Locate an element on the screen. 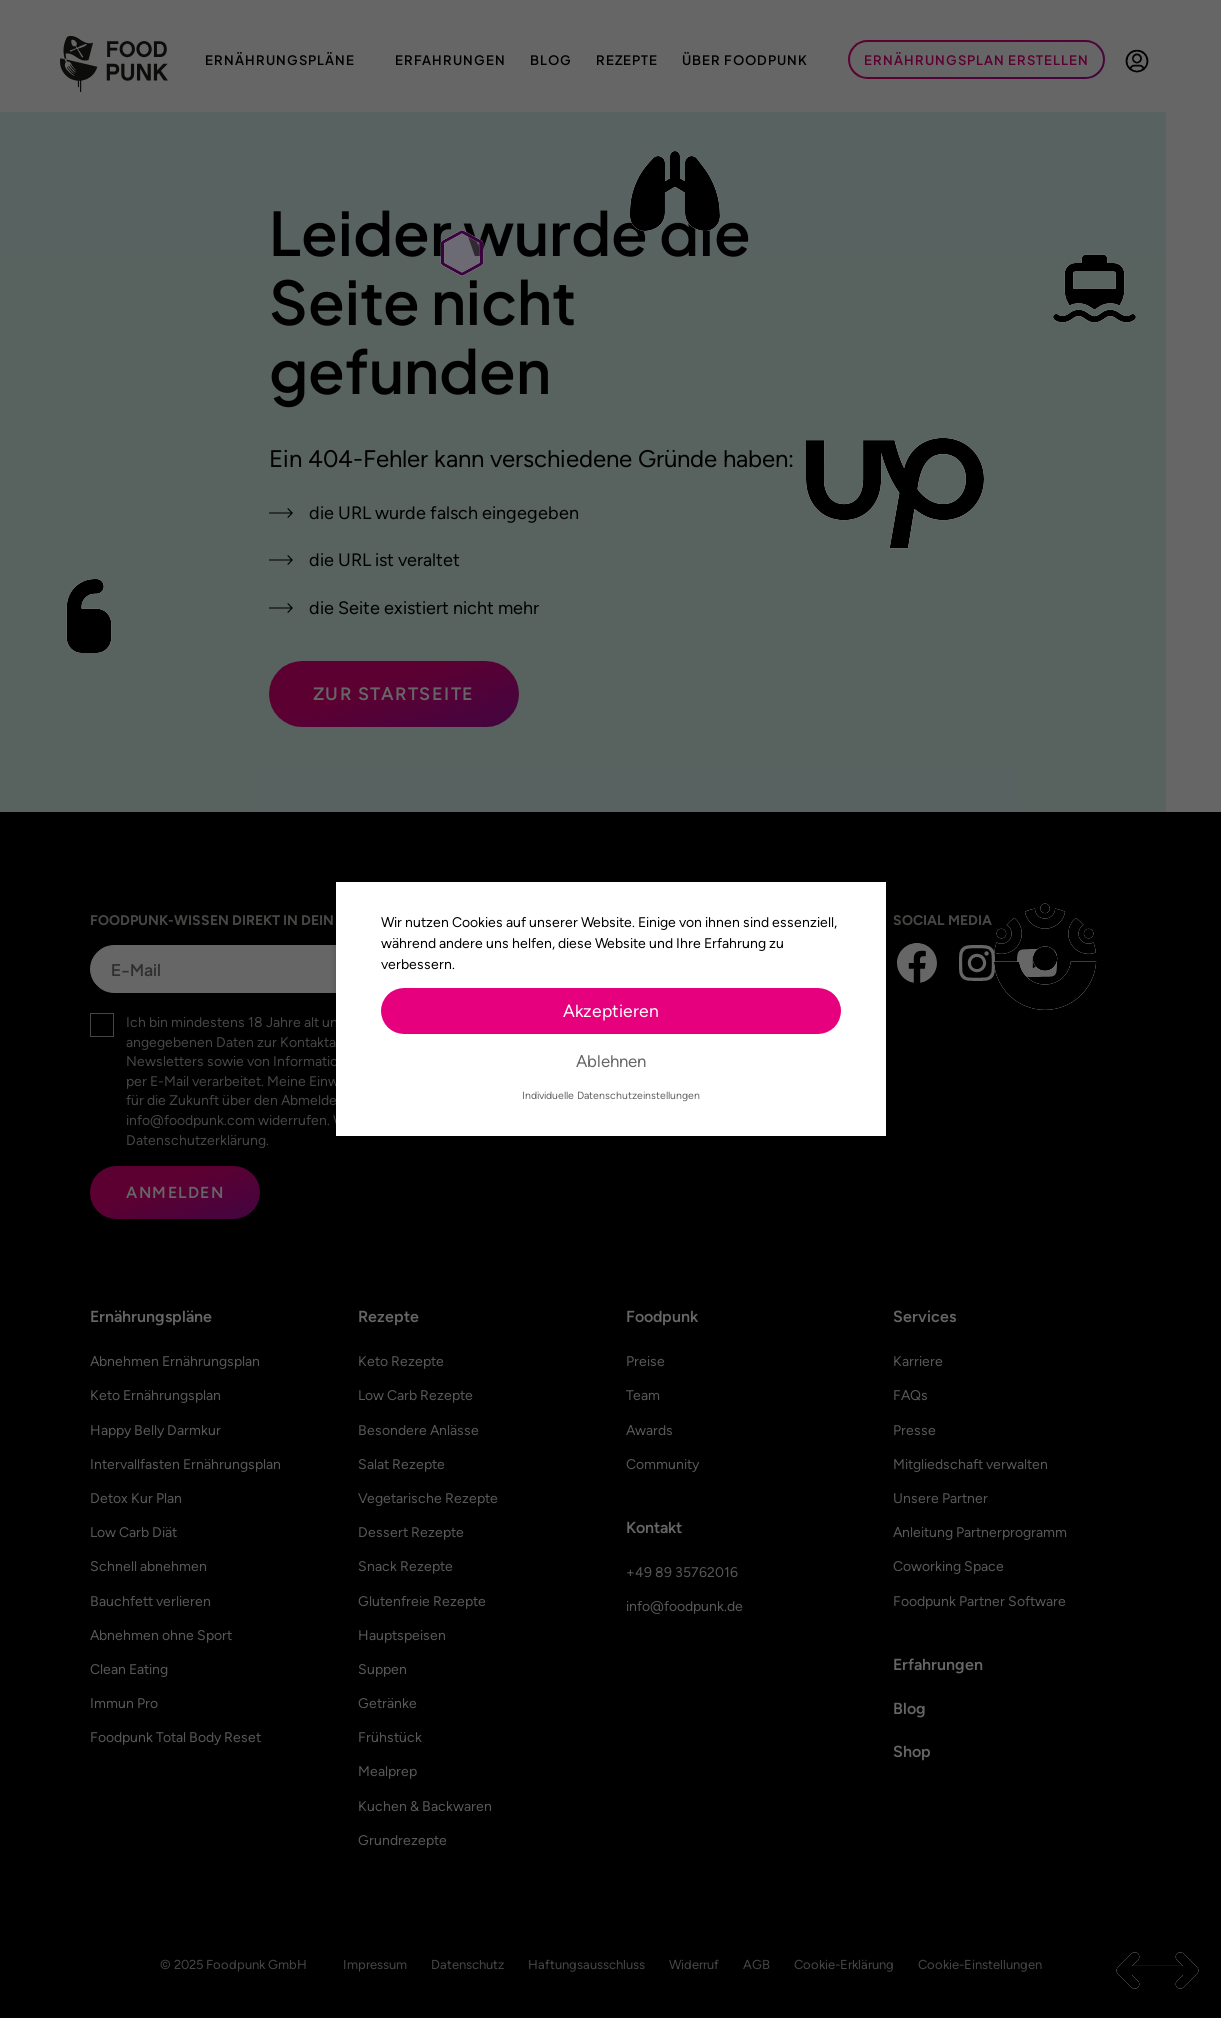 This screenshot has height=2018, width=1221. adjust width or resize horizontally is located at coordinates (1157, 1970).